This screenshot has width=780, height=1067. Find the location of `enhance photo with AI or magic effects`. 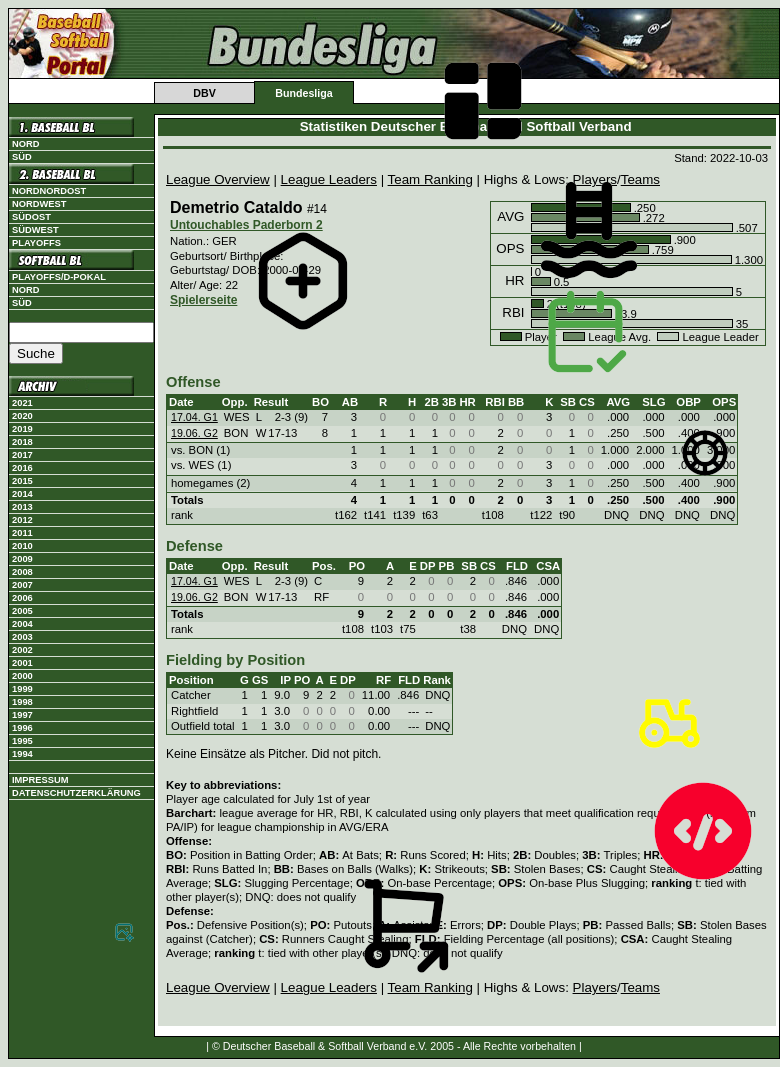

enhance photo with AI or magic effects is located at coordinates (124, 932).